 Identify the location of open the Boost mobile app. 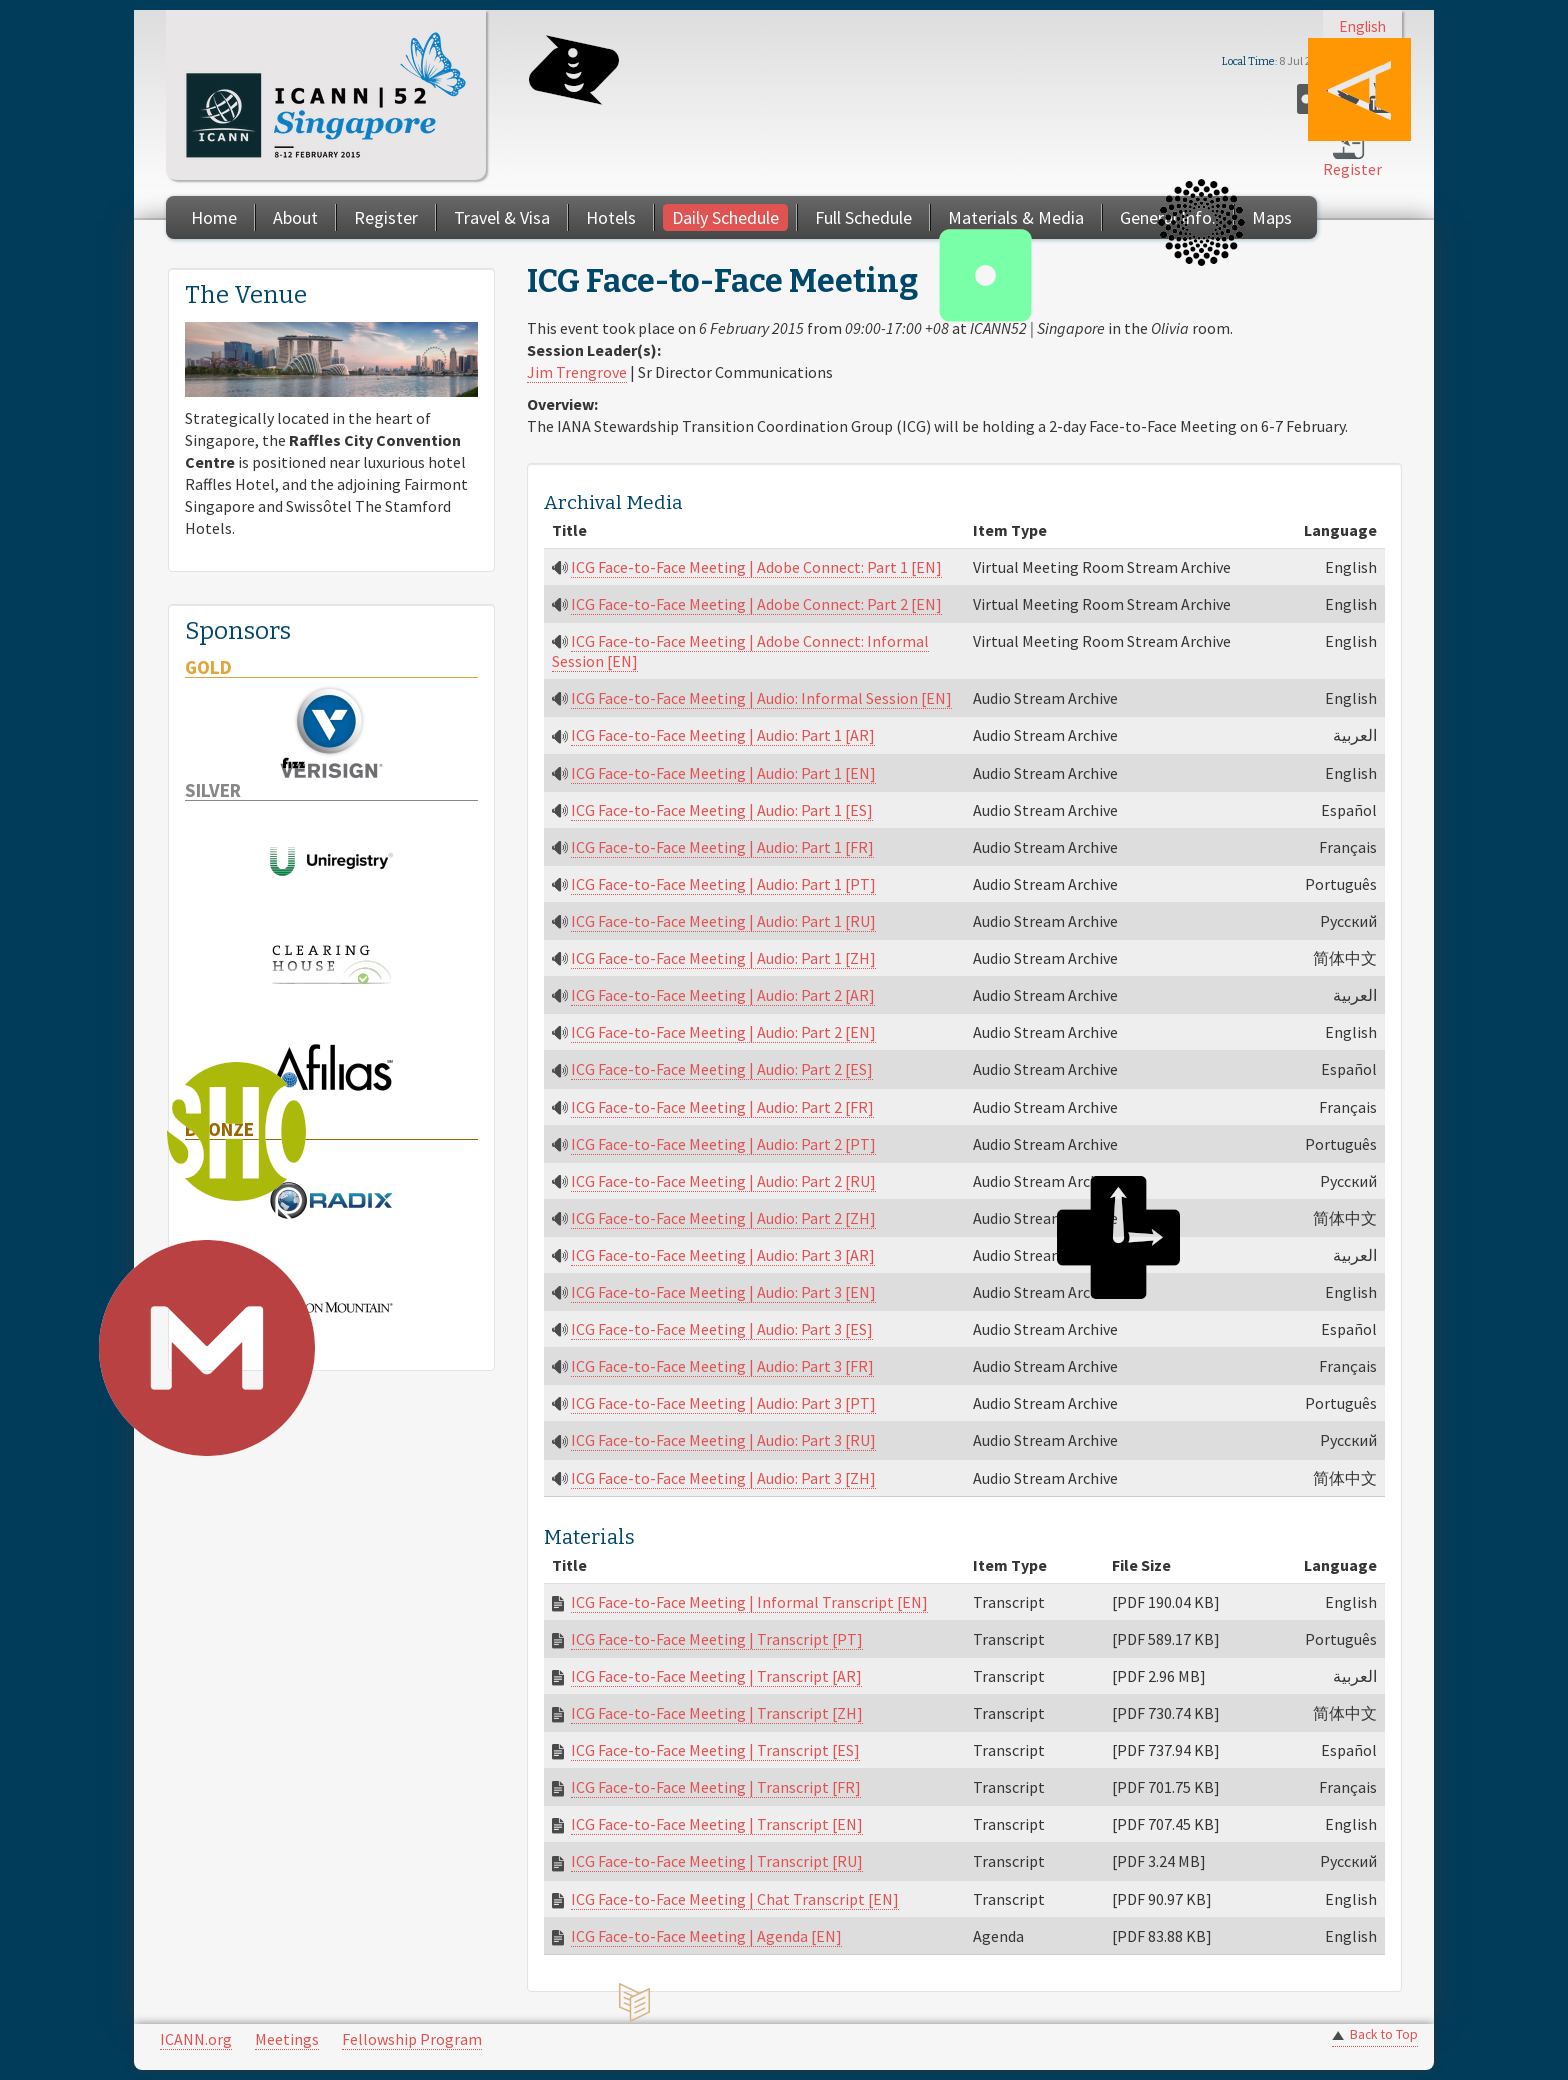
(574, 70).